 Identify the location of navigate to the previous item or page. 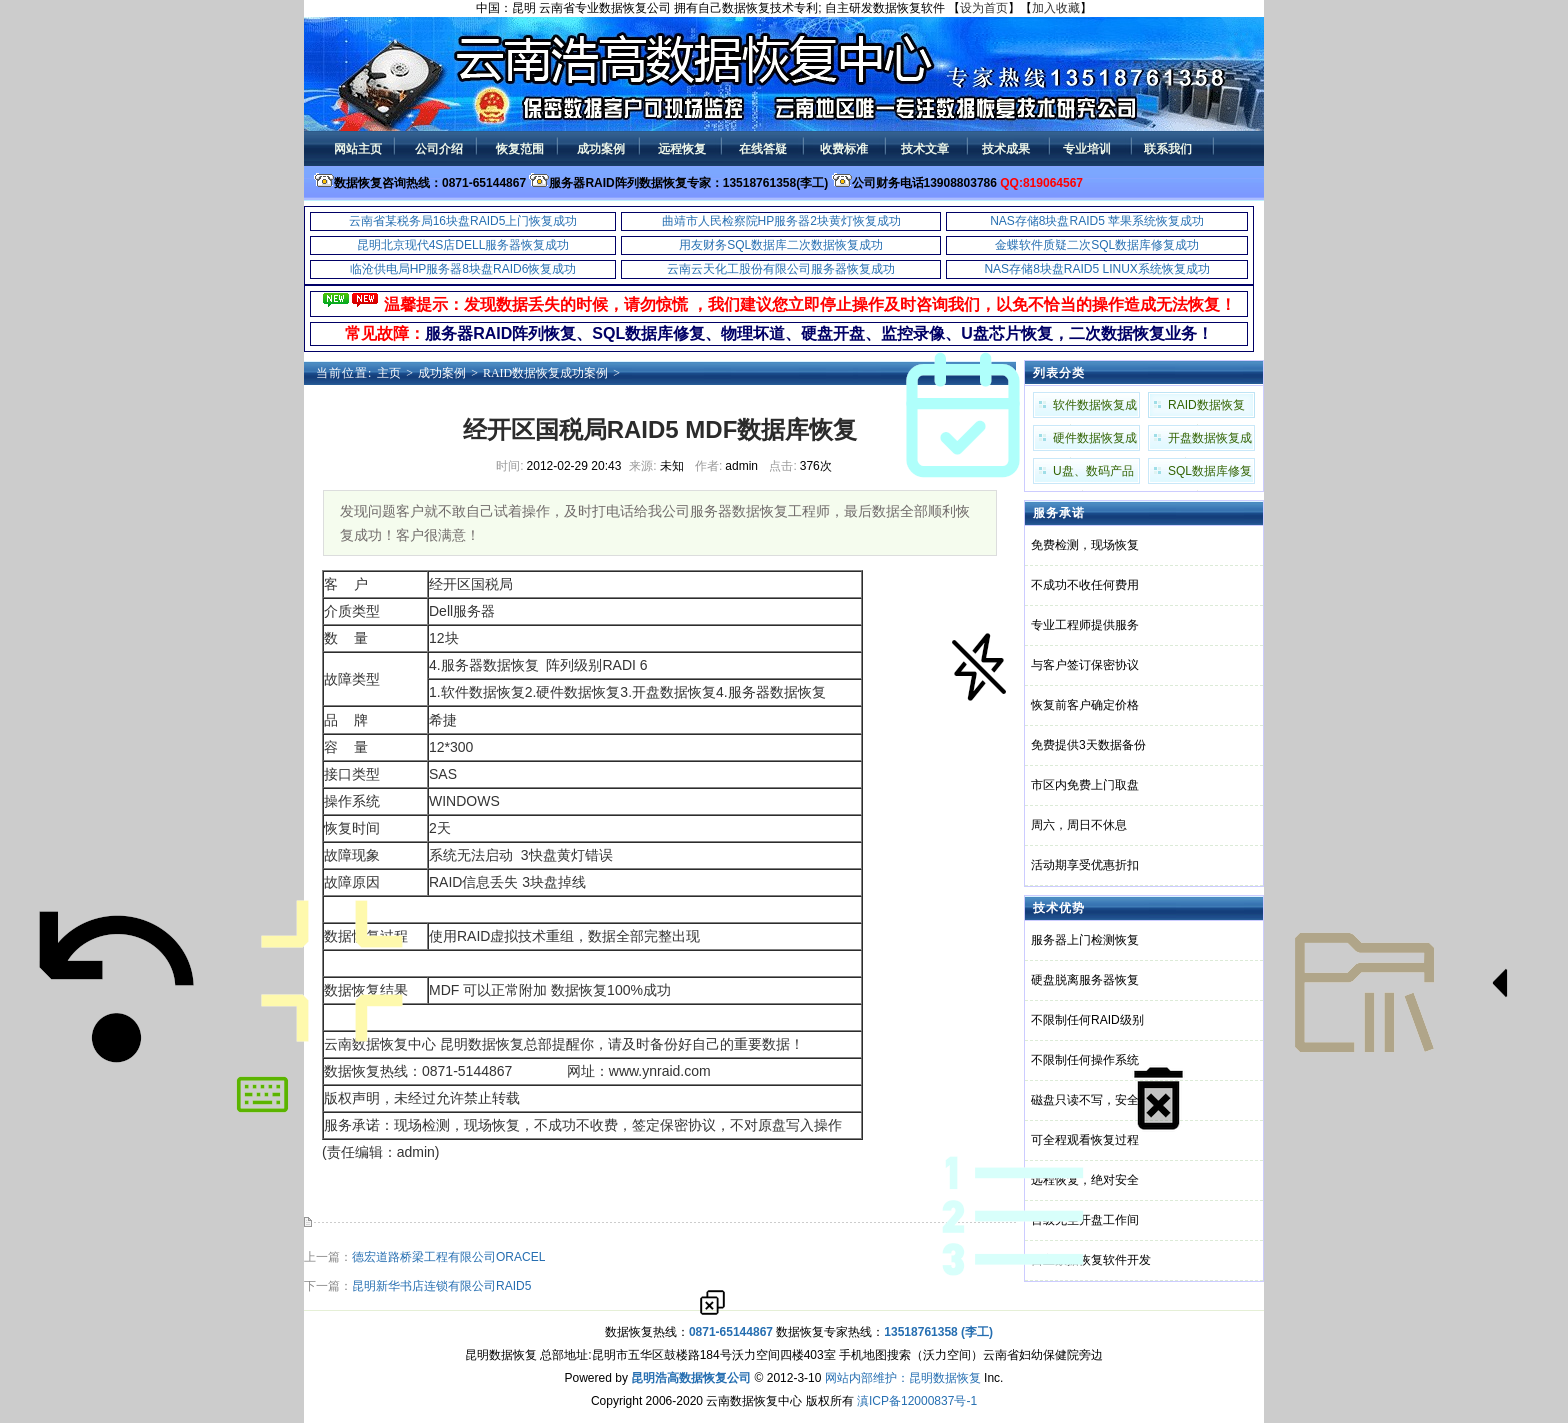
(1500, 983).